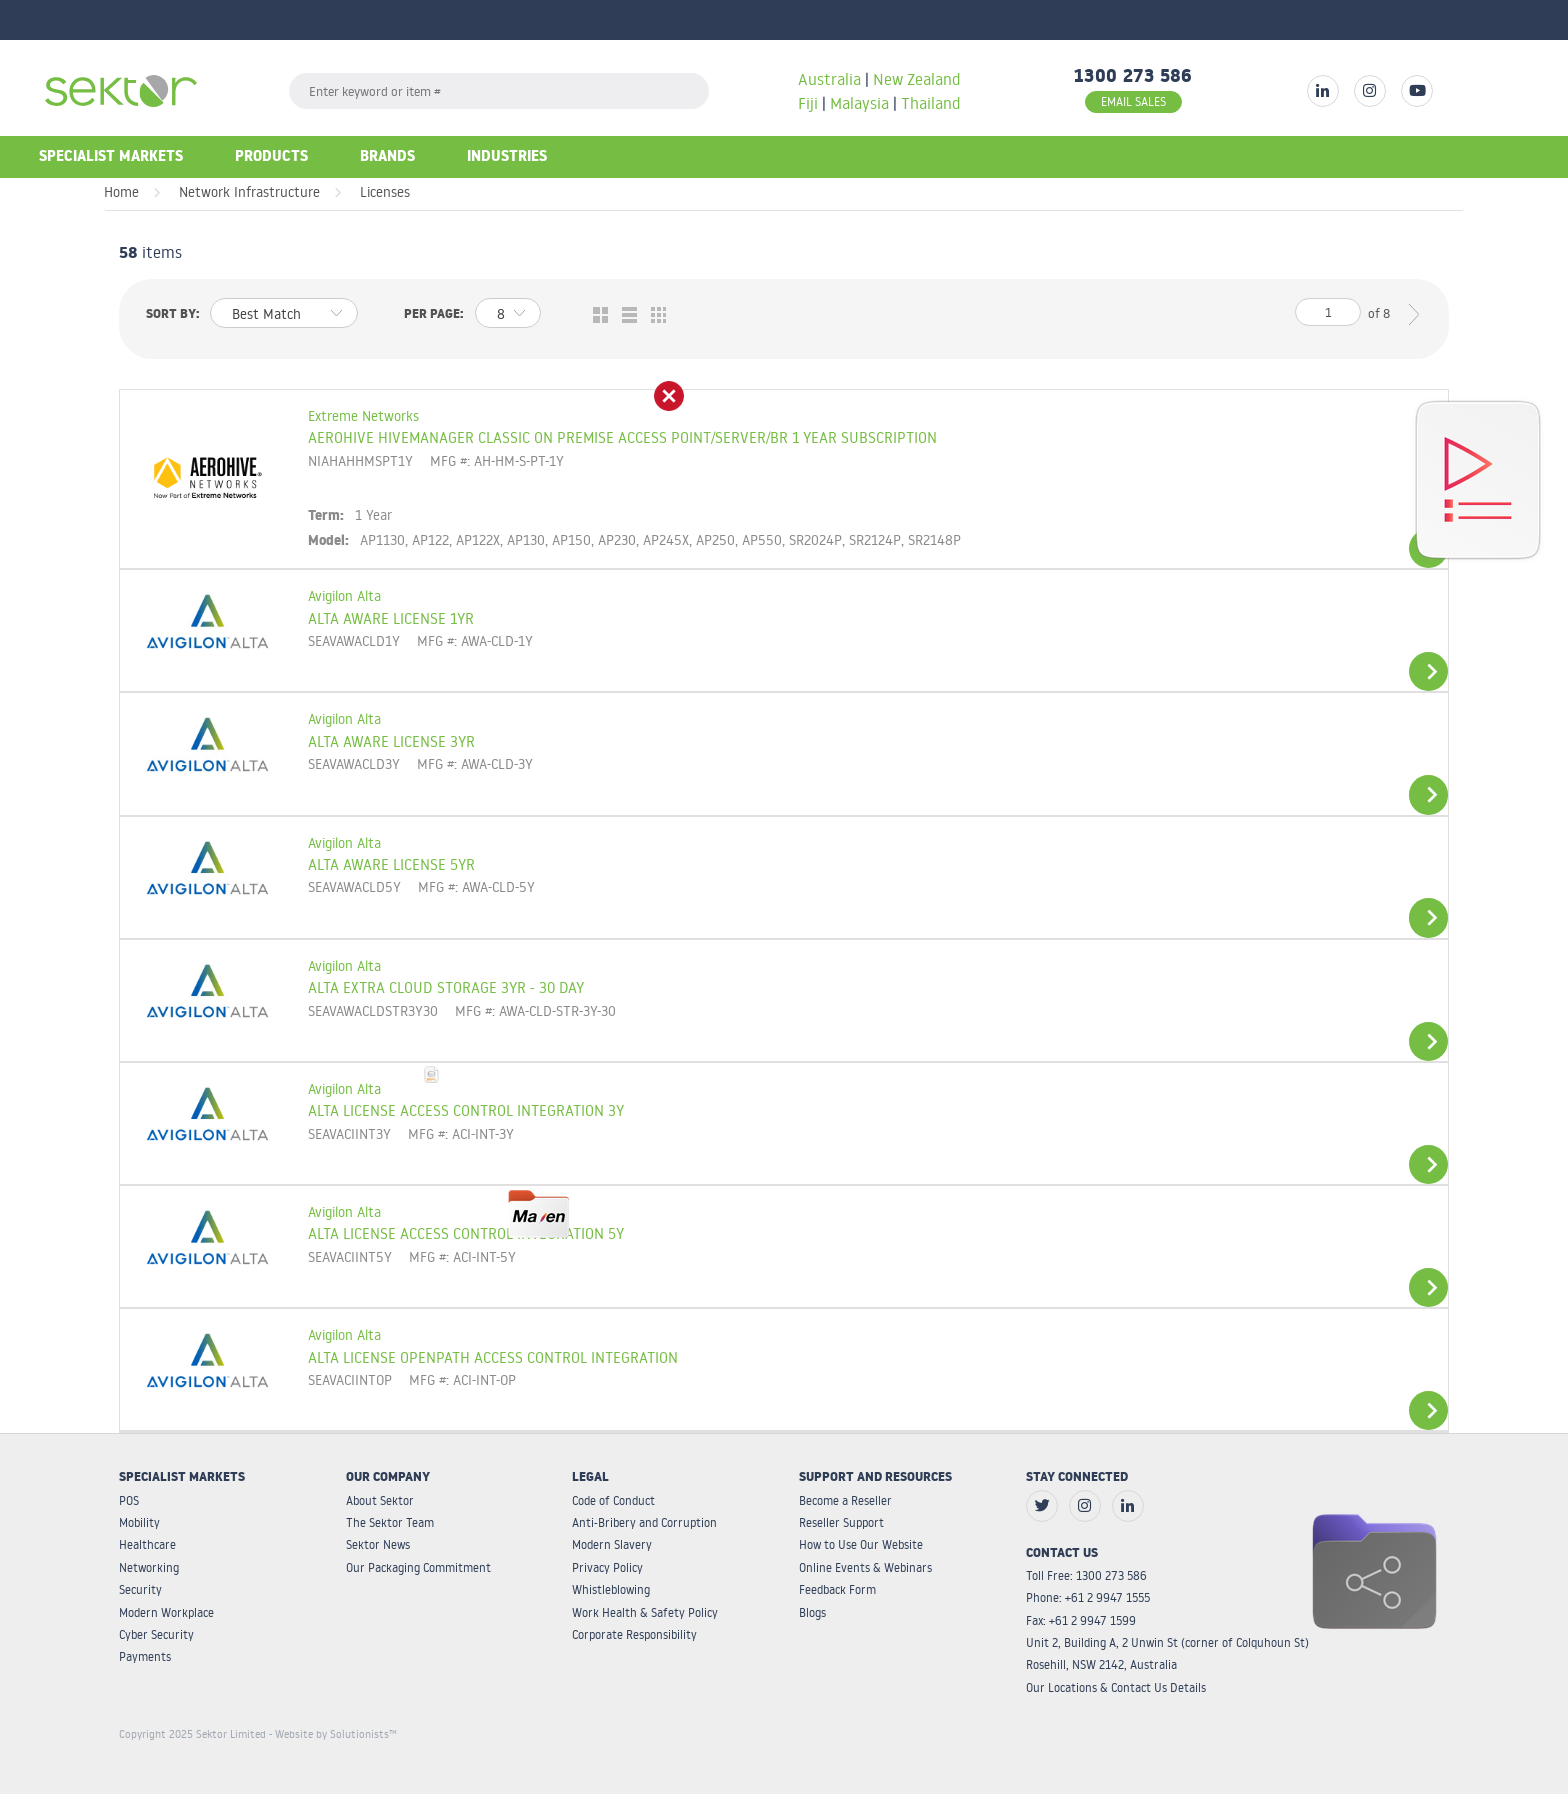  Describe the element at coordinates (669, 396) in the screenshot. I see `close the current window` at that location.